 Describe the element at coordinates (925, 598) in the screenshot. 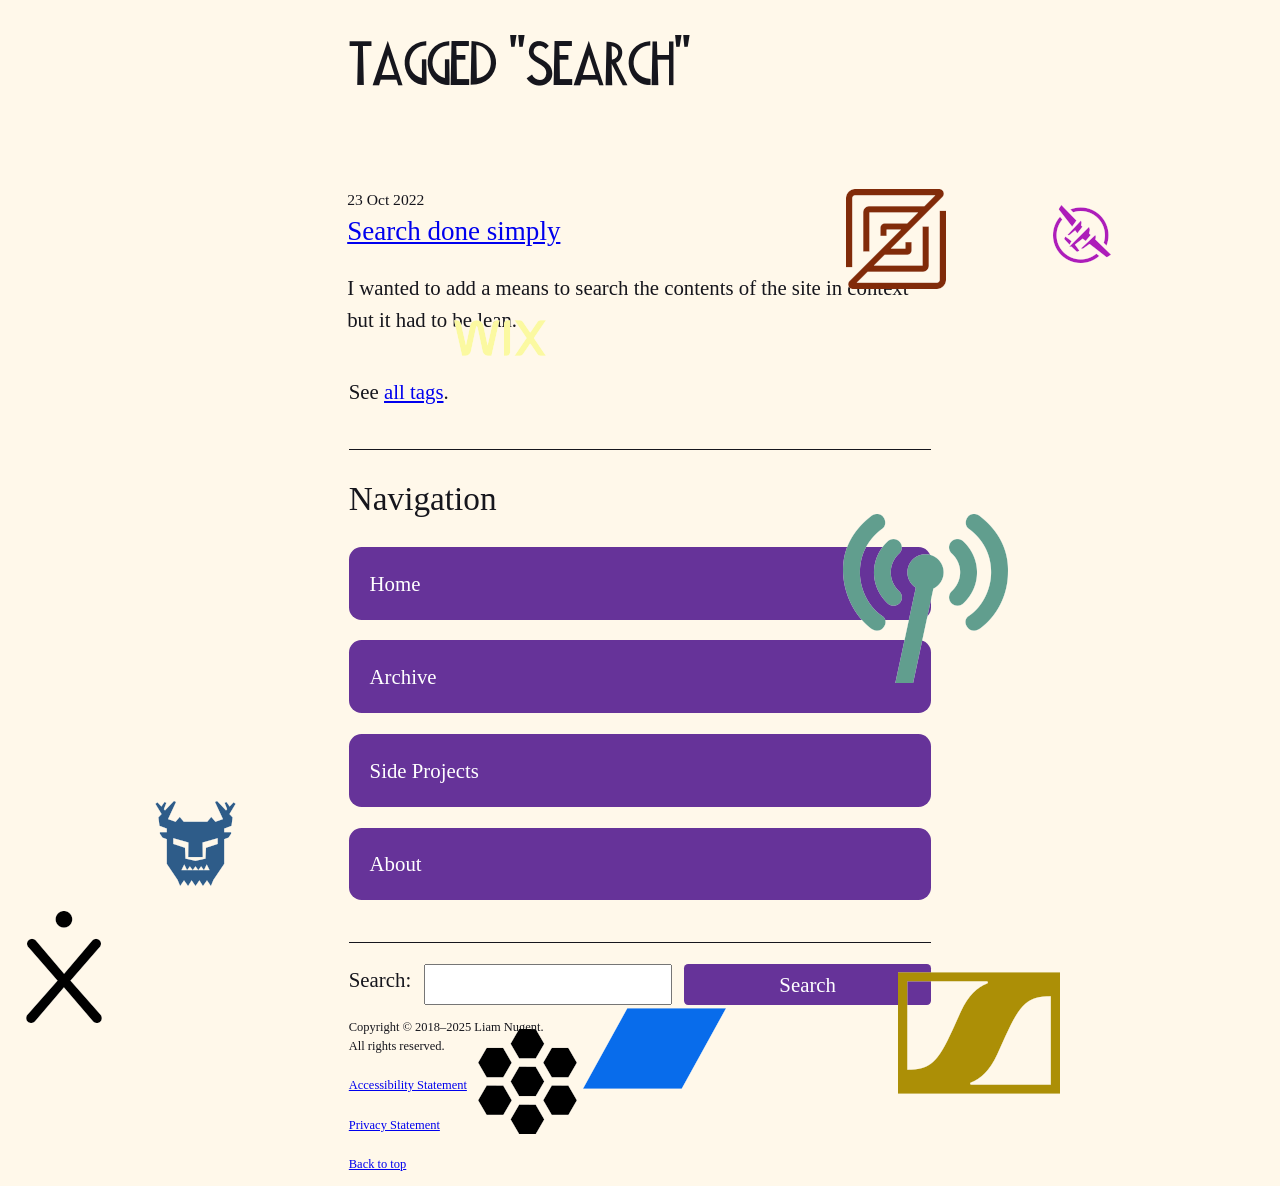

I see `podcast index logo` at that location.